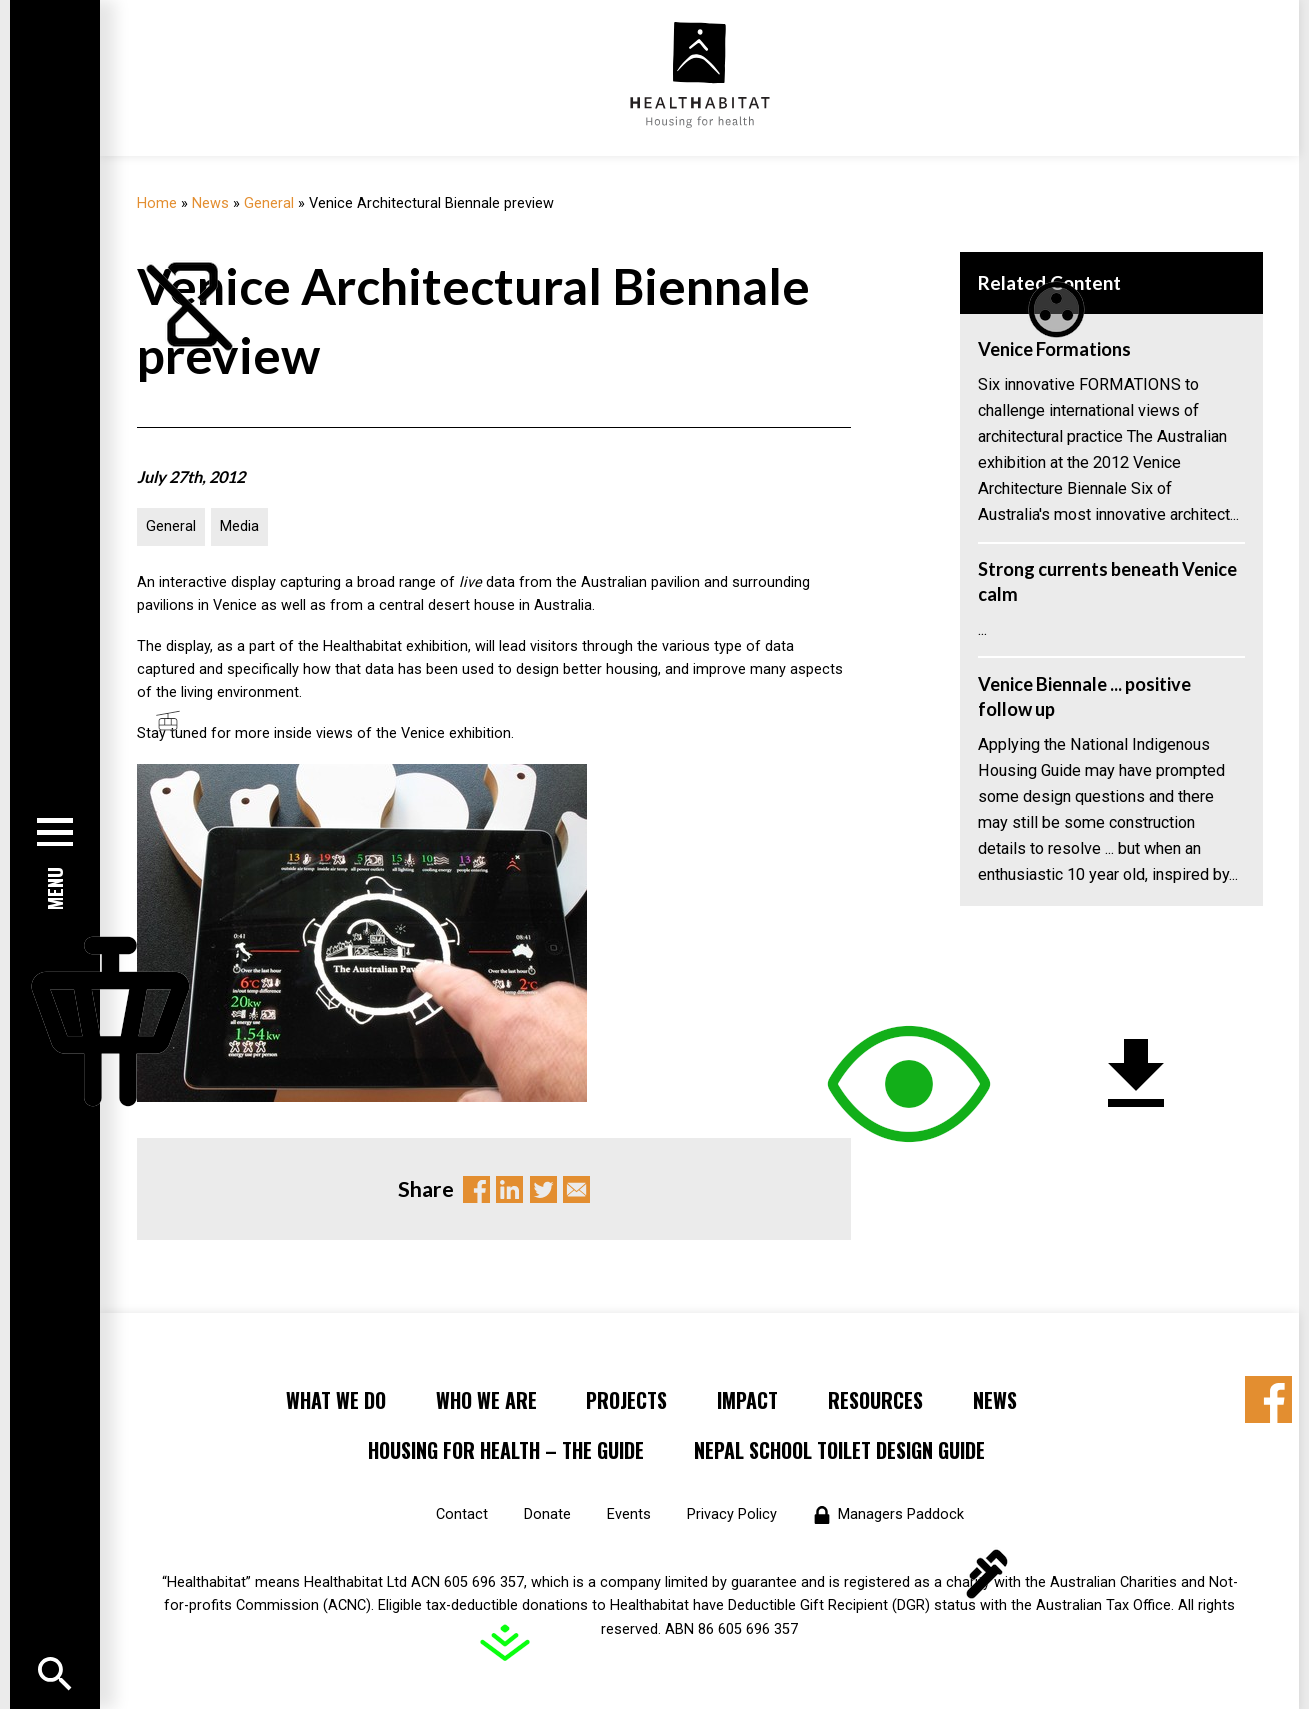  I want to click on access plumbing services or information, so click(987, 1574).